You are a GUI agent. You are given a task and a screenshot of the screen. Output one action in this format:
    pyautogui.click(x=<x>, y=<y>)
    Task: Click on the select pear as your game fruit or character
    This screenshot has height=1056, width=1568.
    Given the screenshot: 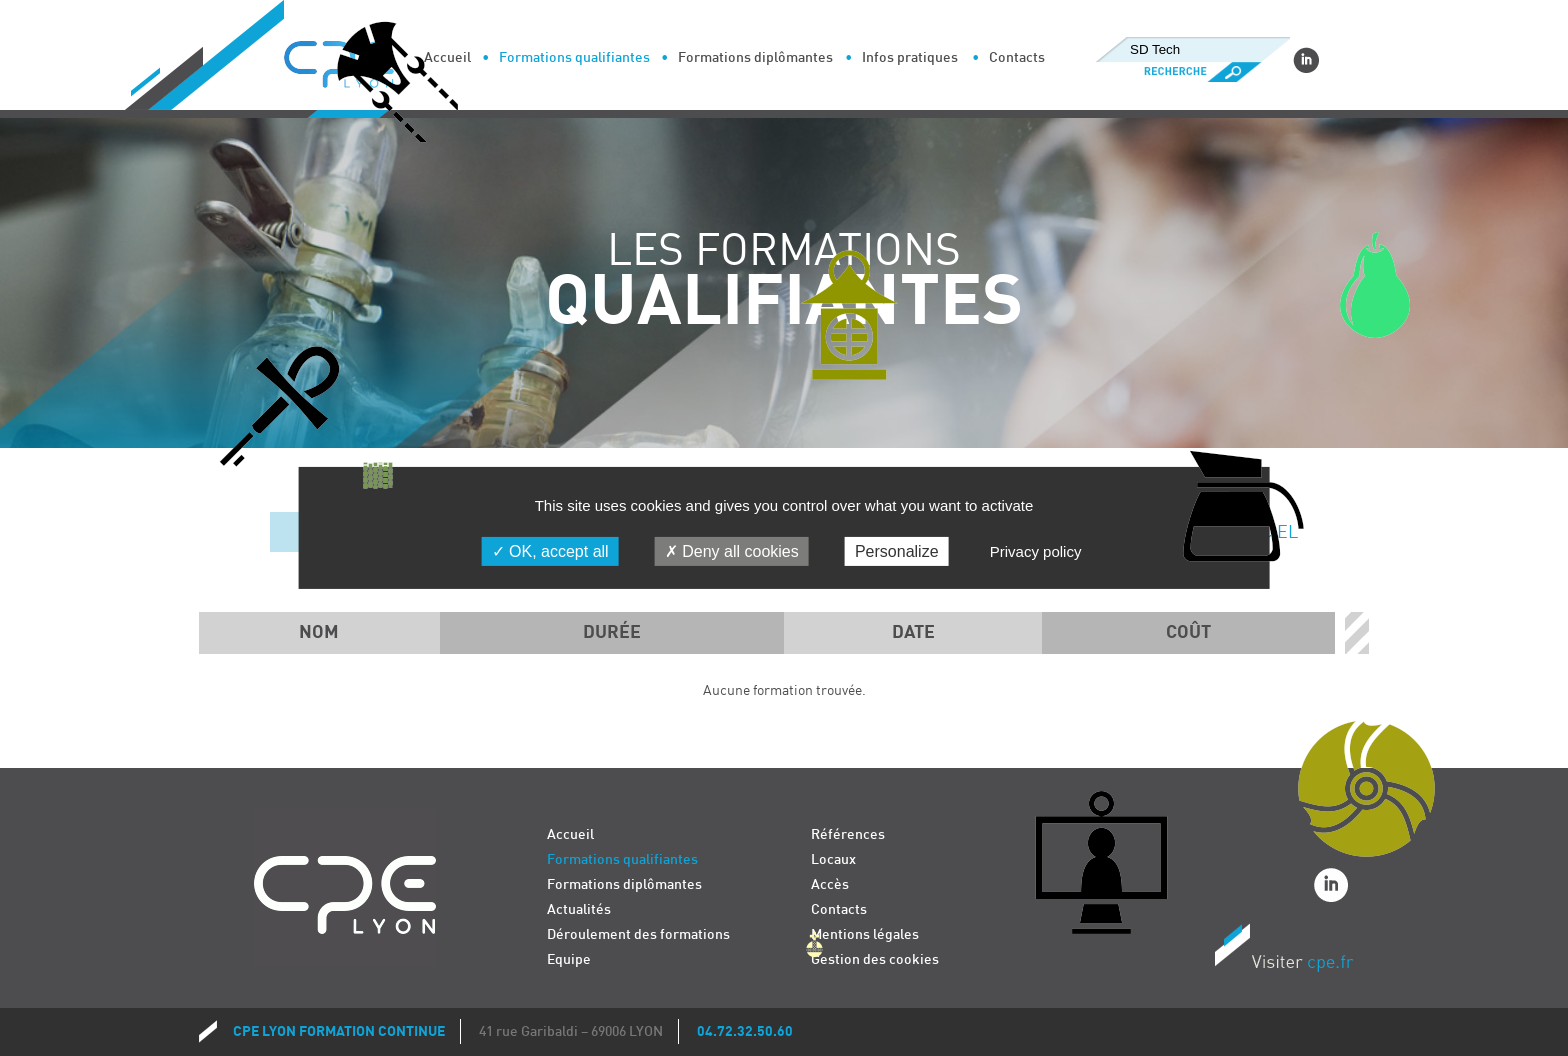 What is the action you would take?
    pyautogui.click(x=1375, y=285)
    